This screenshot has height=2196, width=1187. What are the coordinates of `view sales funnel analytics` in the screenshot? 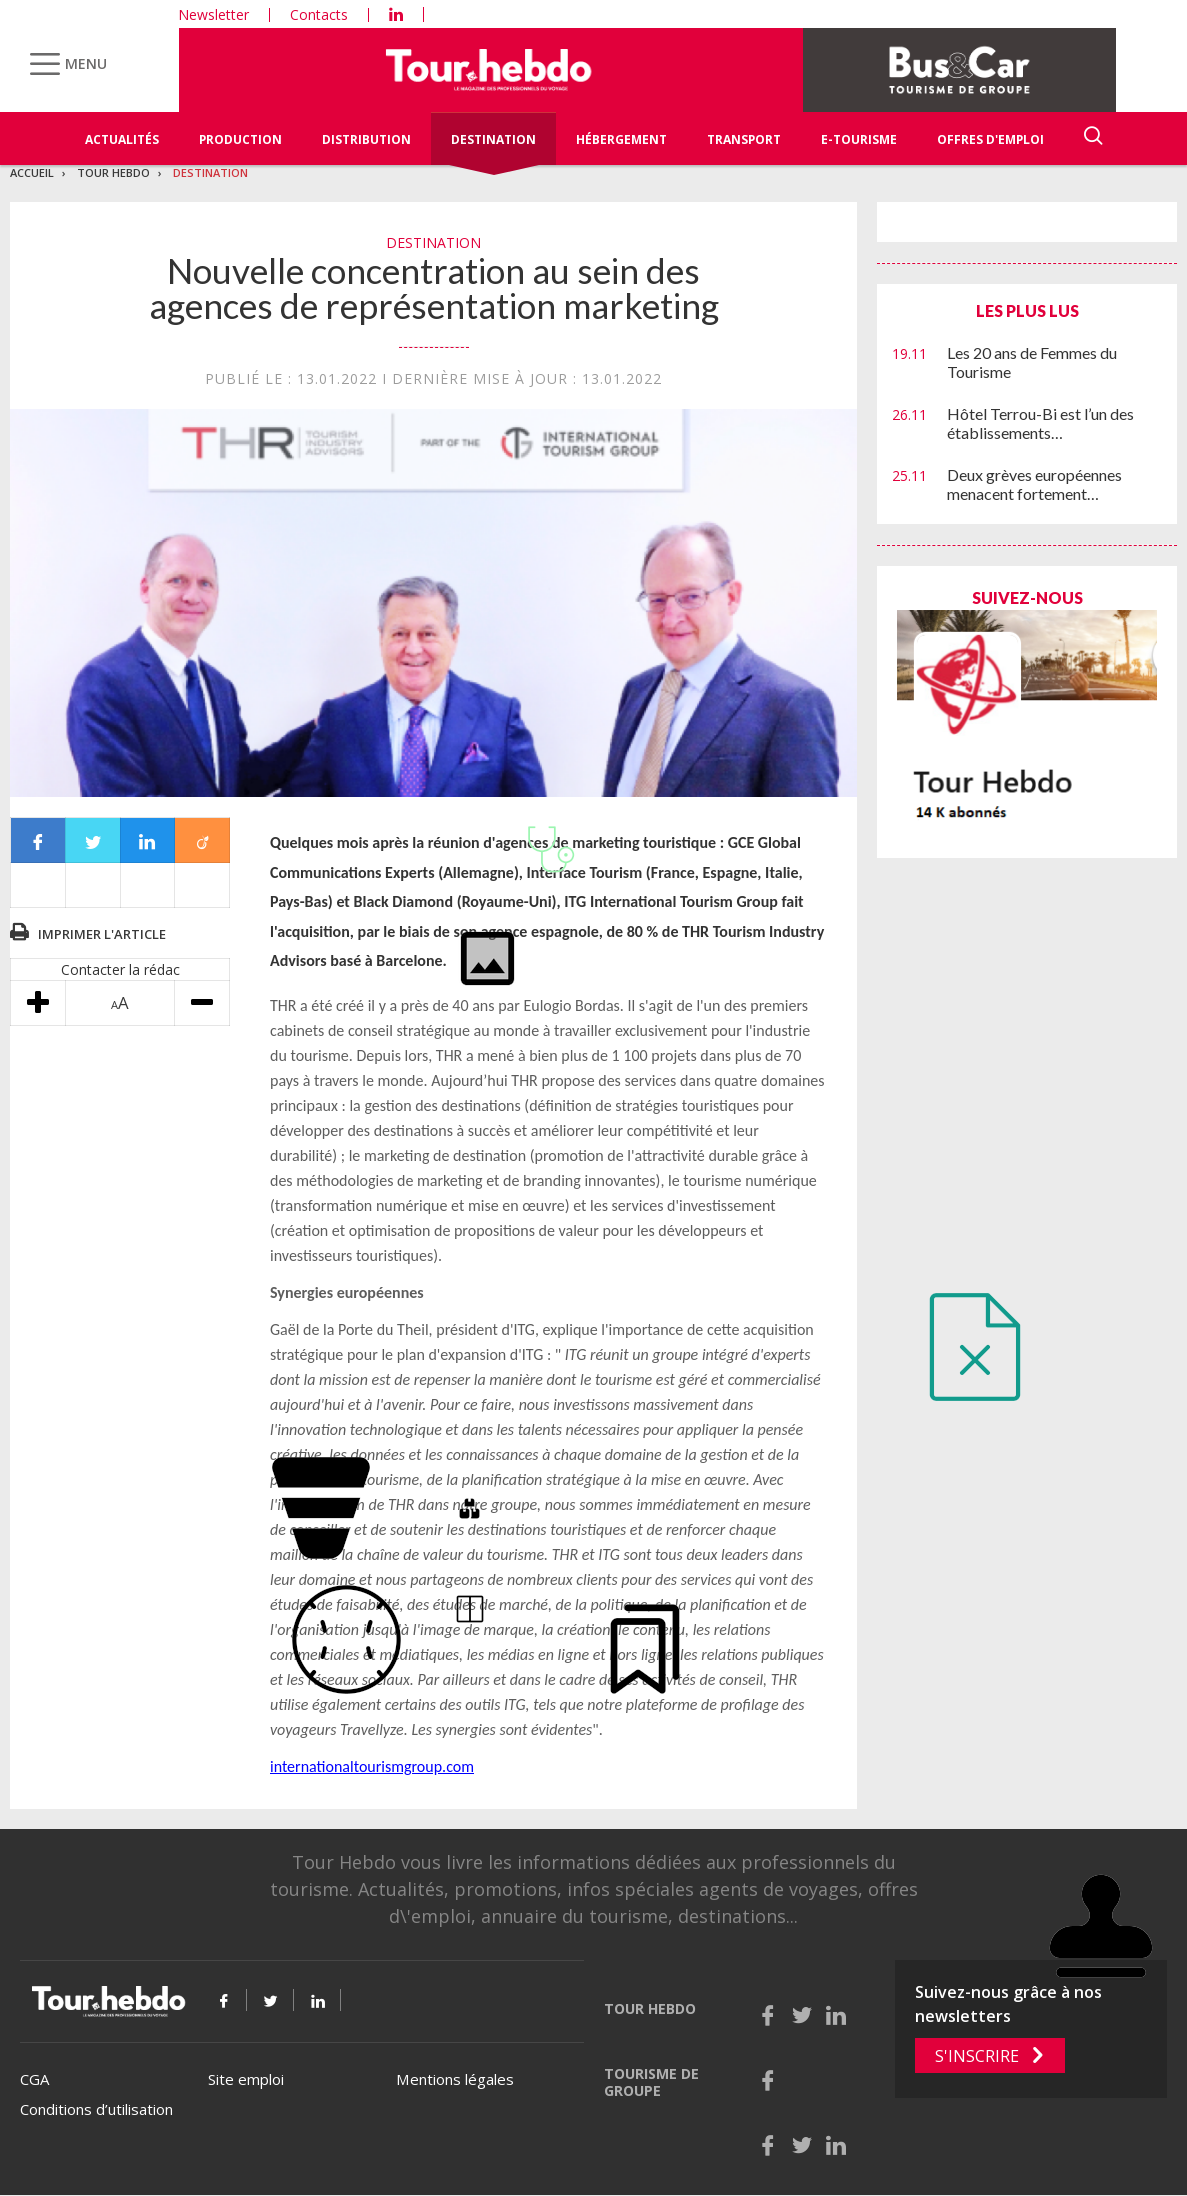 It's located at (321, 1508).